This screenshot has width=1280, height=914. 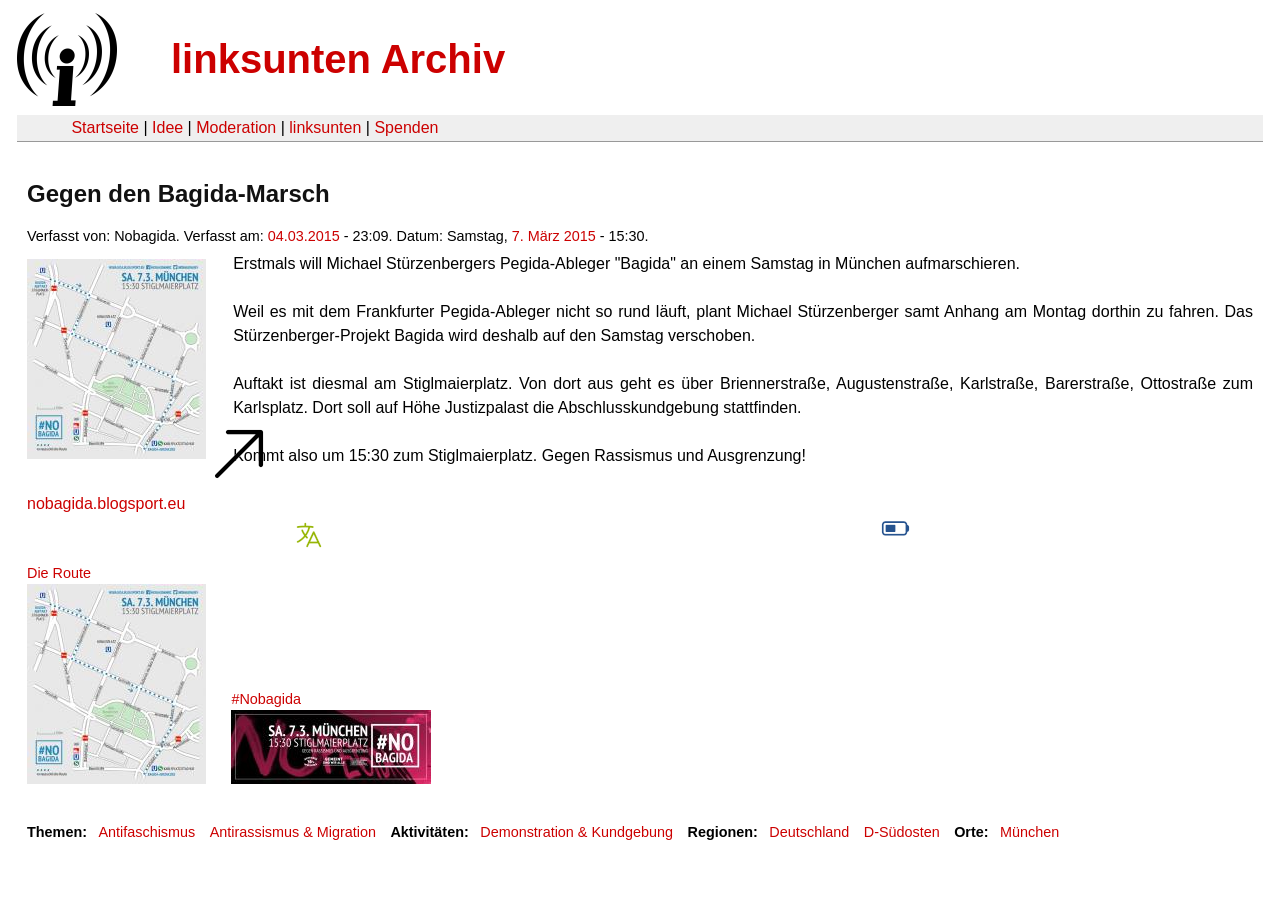 What do you see at coordinates (239, 454) in the screenshot?
I see `open link in new tab or window` at bounding box center [239, 454].